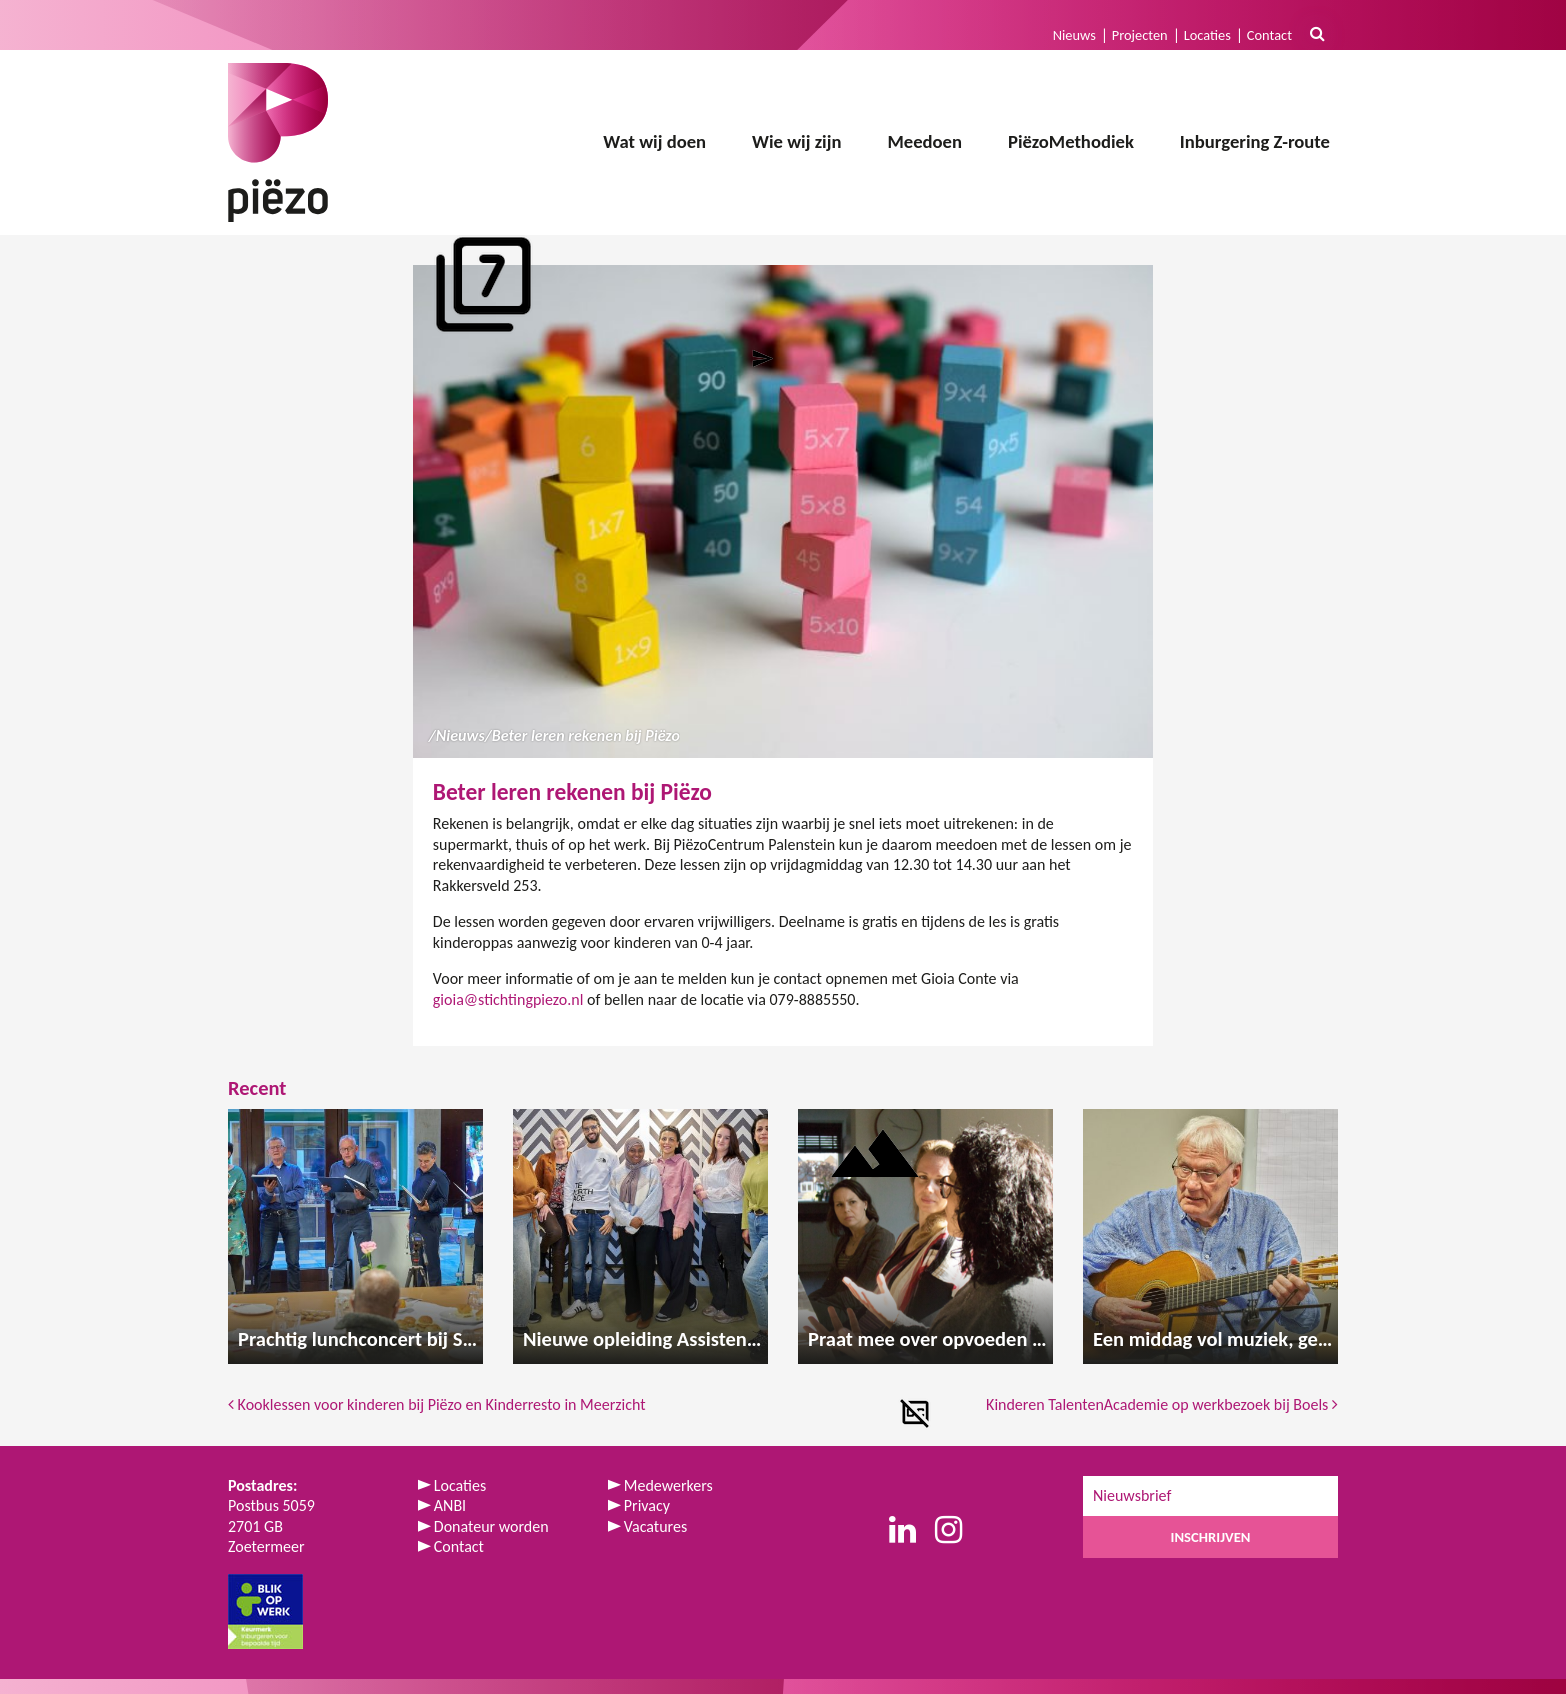 This screenshot has width=1566, height=1694. I want to click on closed captions are disabled, so click(915, 1412).